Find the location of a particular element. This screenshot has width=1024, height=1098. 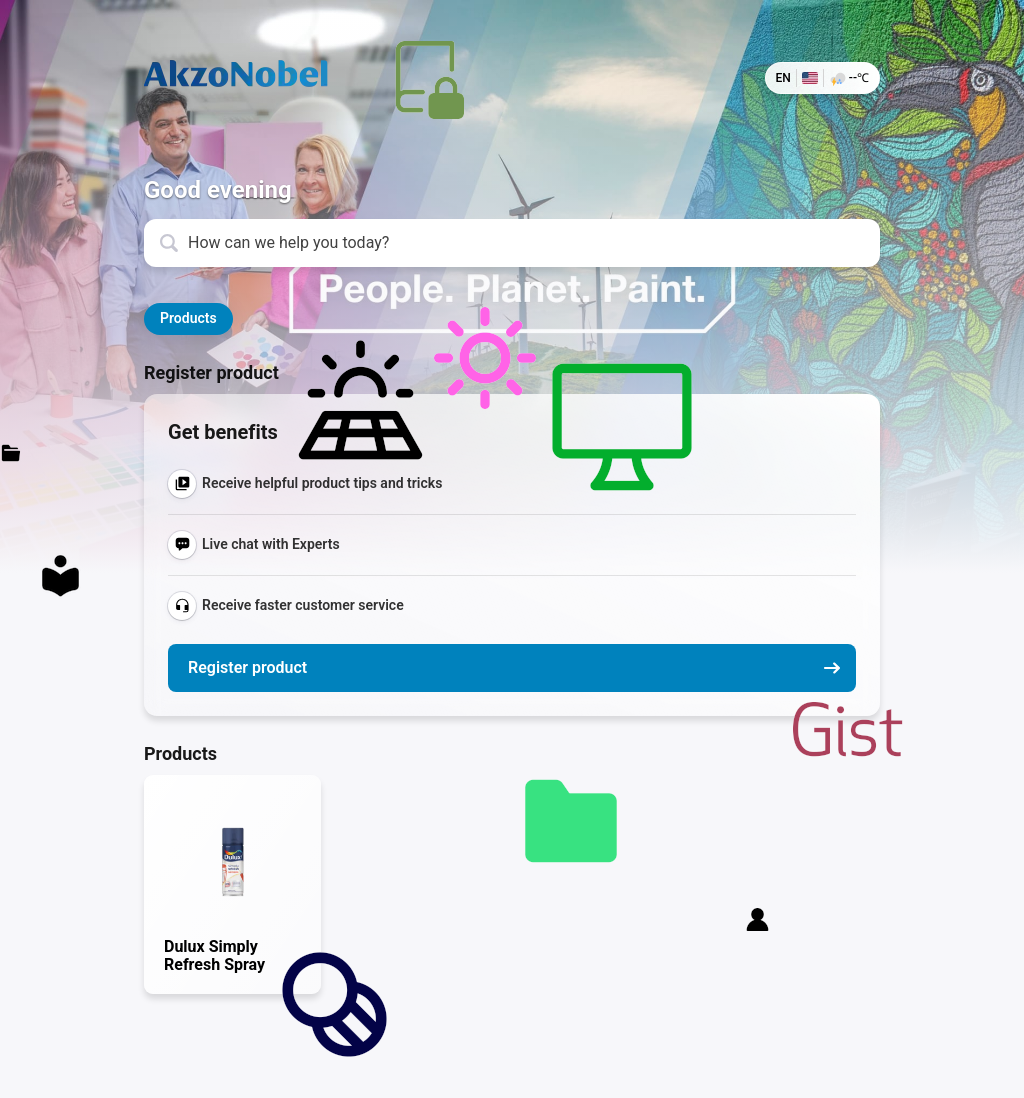

access local library services is located at coordinates (60, 575).